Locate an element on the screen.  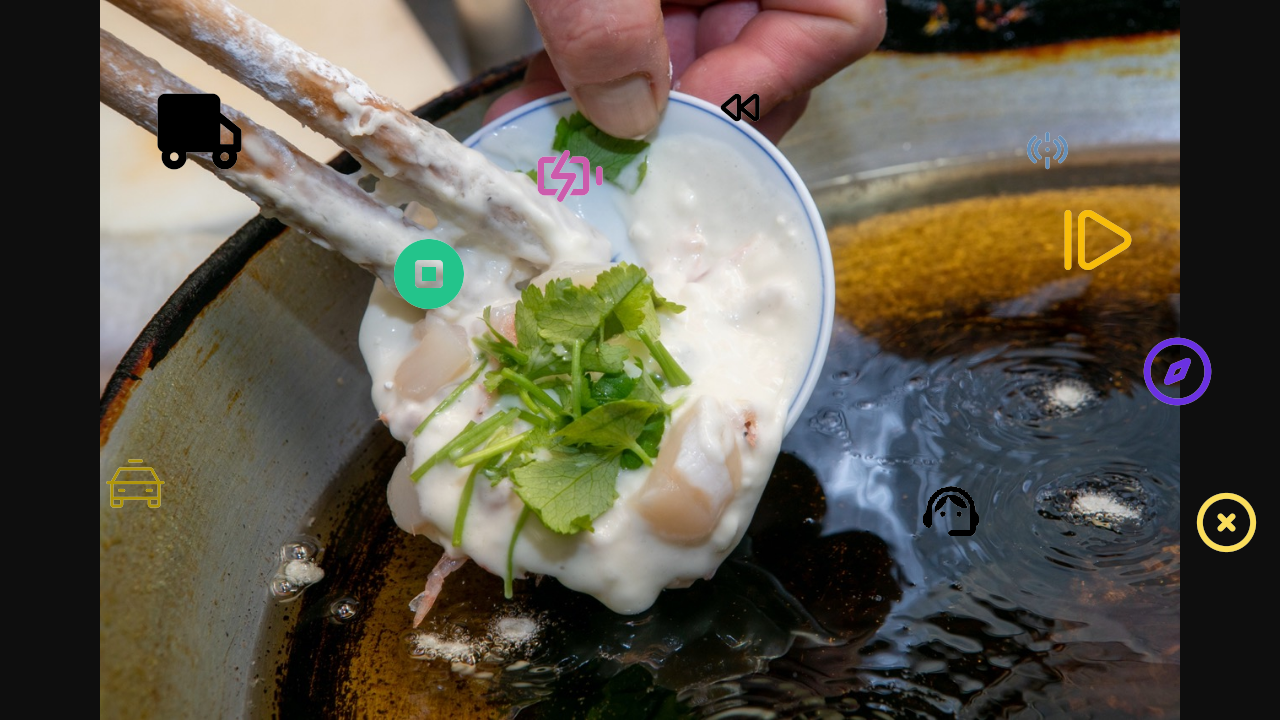
access delivery or shipping options is located at coordinates (199, 131).